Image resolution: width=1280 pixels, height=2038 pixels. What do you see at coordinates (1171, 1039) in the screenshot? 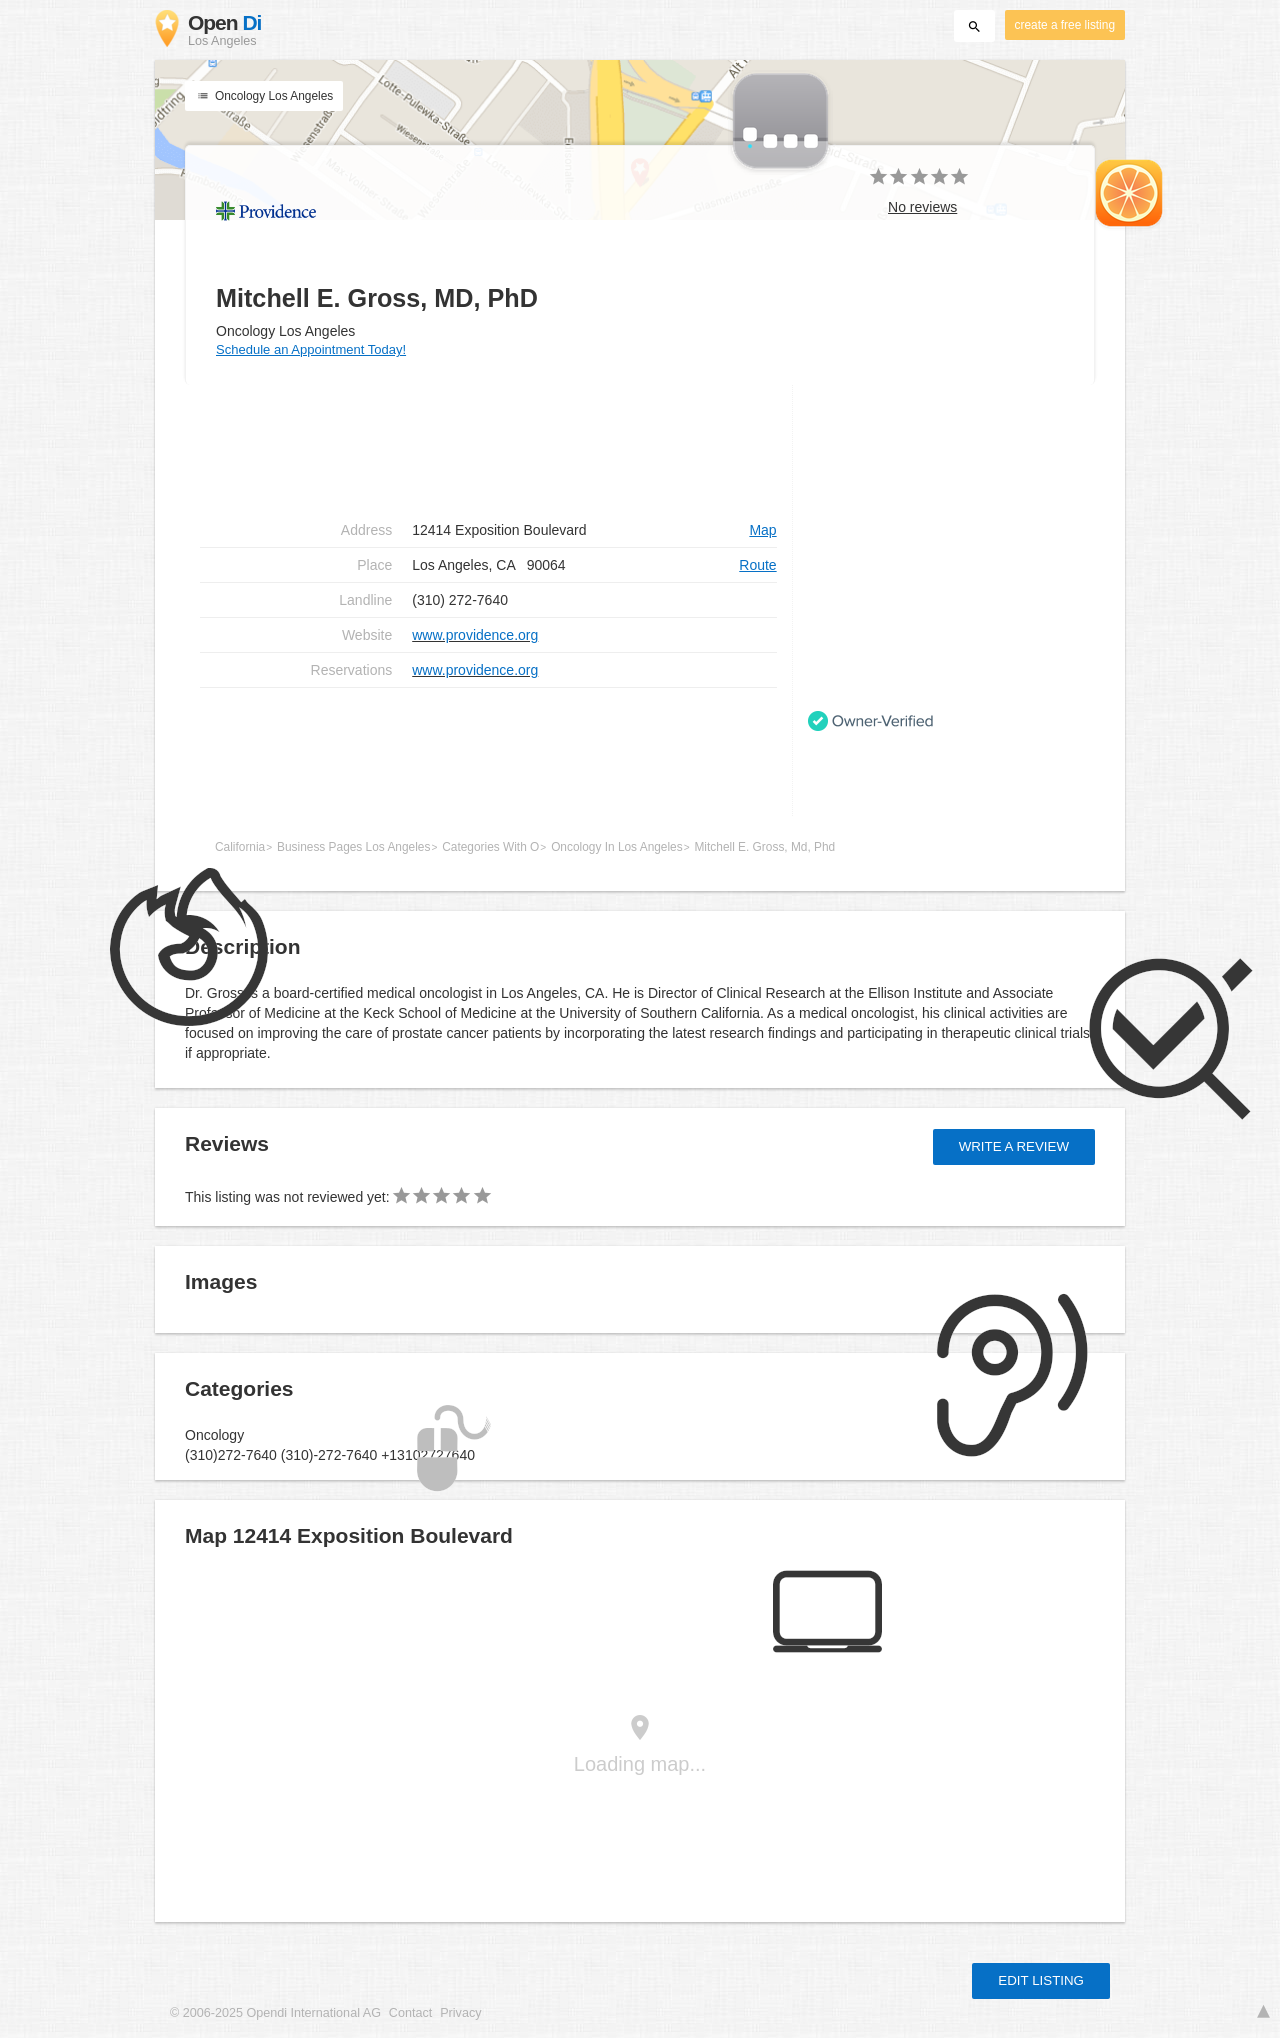
I see `open system configuration or setup assistant` at bounding box center [1171, 1039].